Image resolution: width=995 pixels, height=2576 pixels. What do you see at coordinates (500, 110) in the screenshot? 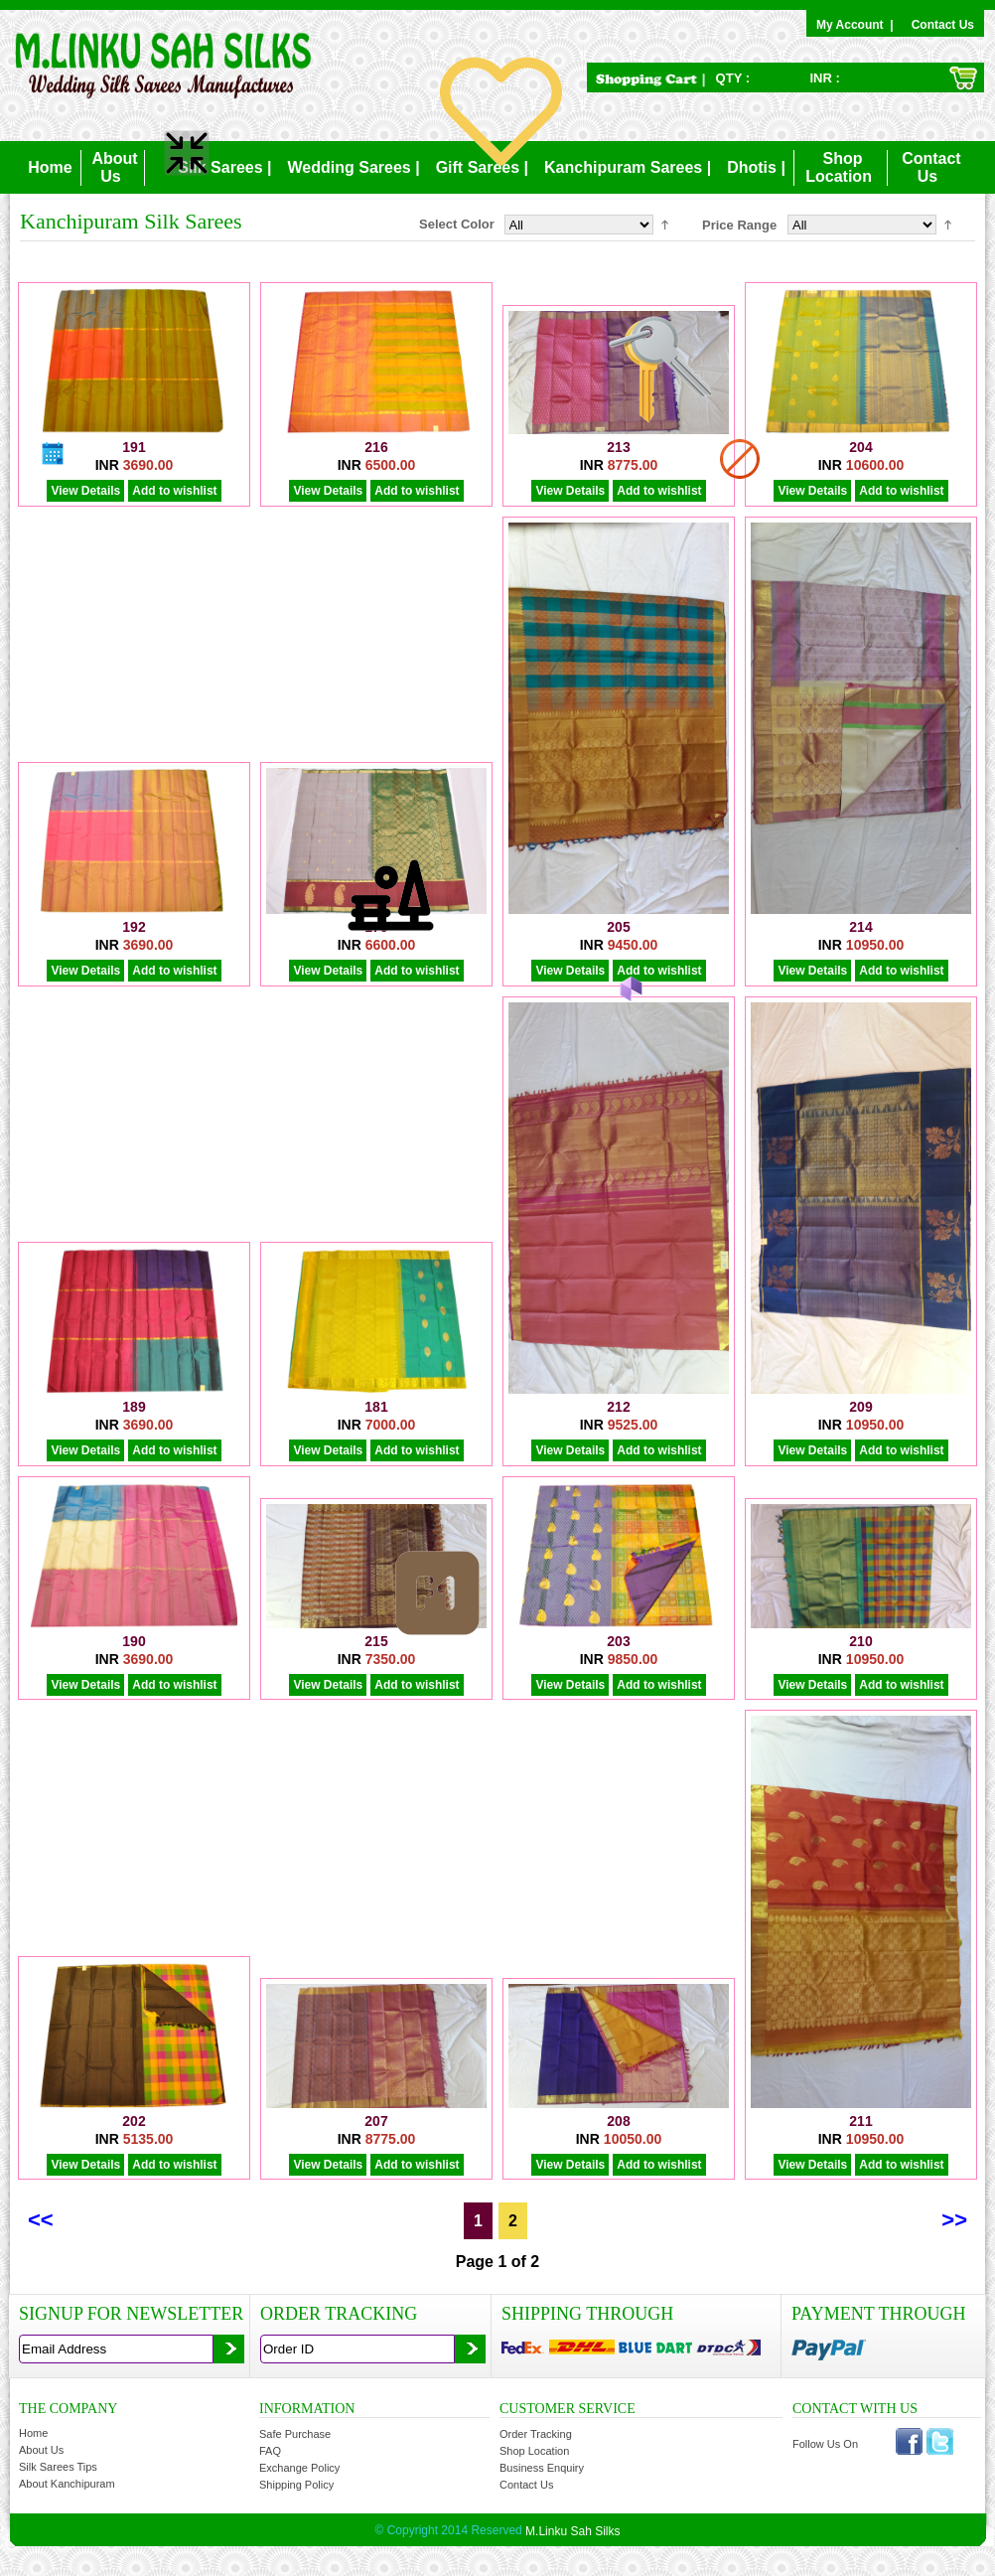
I see `add item to favorites` at bounding box center [500, 110].